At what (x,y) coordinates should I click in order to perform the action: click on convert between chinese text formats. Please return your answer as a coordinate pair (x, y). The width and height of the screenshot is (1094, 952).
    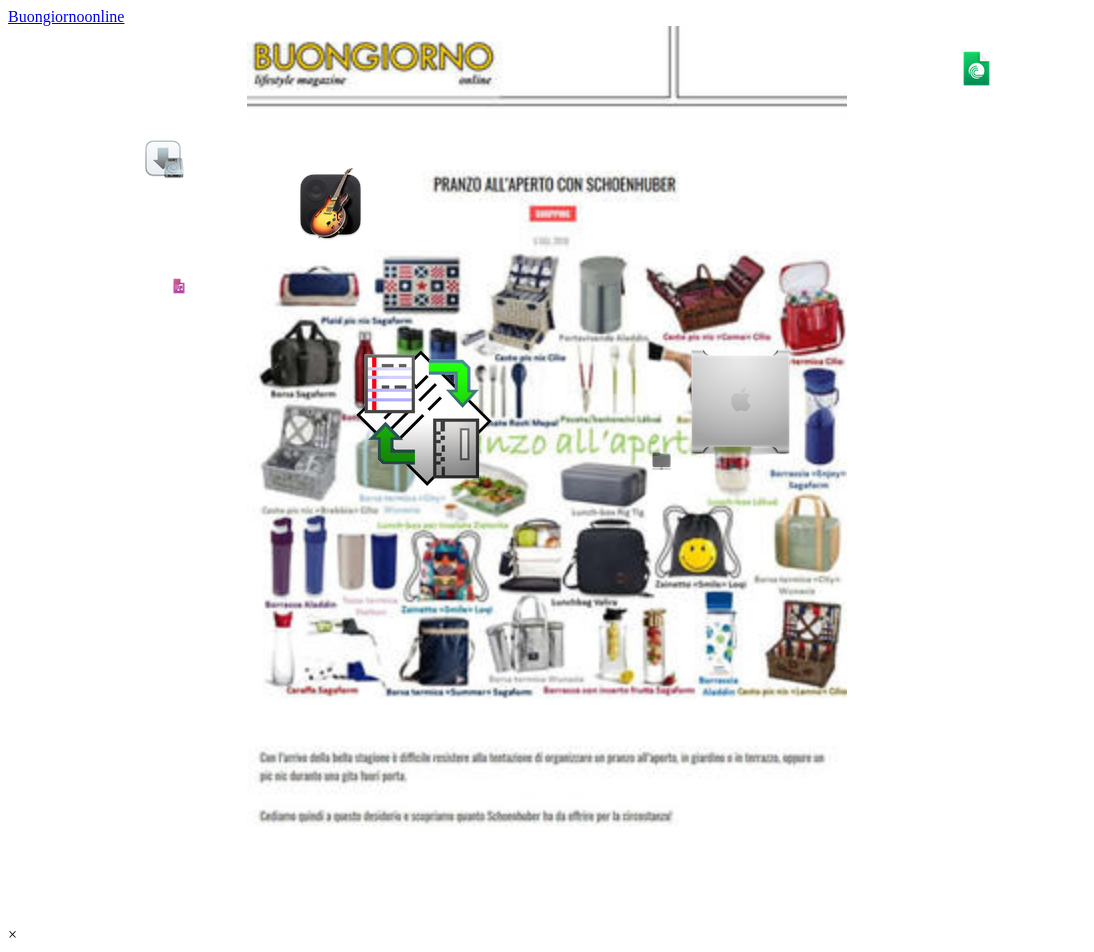
    Looking at the image, I should click on (423, 417).